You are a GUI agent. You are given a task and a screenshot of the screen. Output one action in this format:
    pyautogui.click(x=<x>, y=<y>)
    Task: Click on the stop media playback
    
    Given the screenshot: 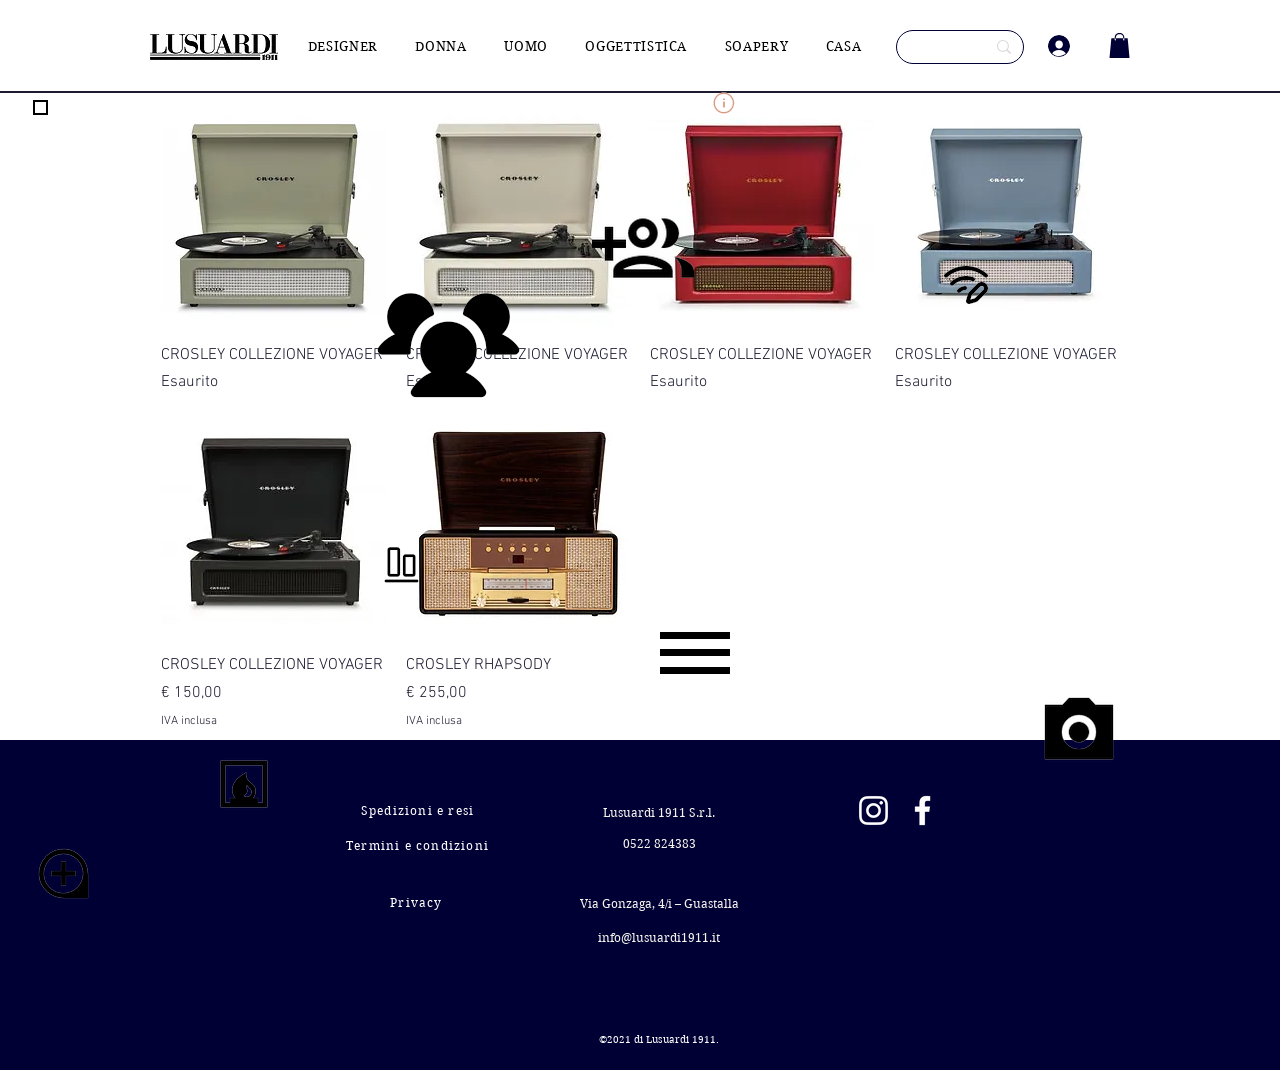 What is the action you would take?
    pyautogui.click(x=40, y=107)
    